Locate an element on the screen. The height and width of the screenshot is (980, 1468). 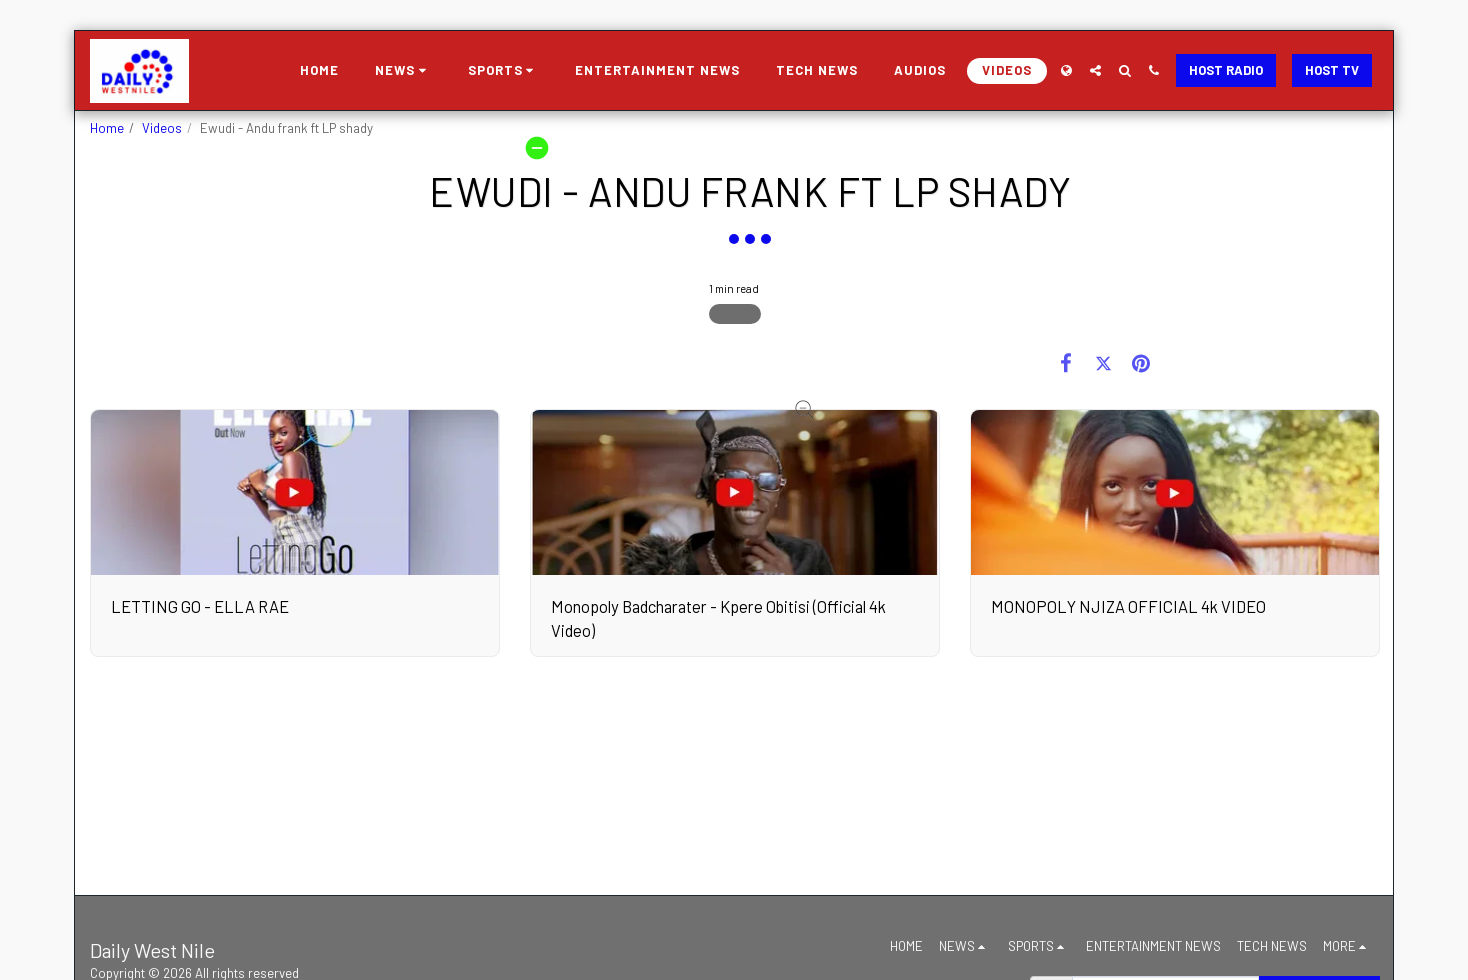
zoom out of current view is located at coordinates (804, 409).